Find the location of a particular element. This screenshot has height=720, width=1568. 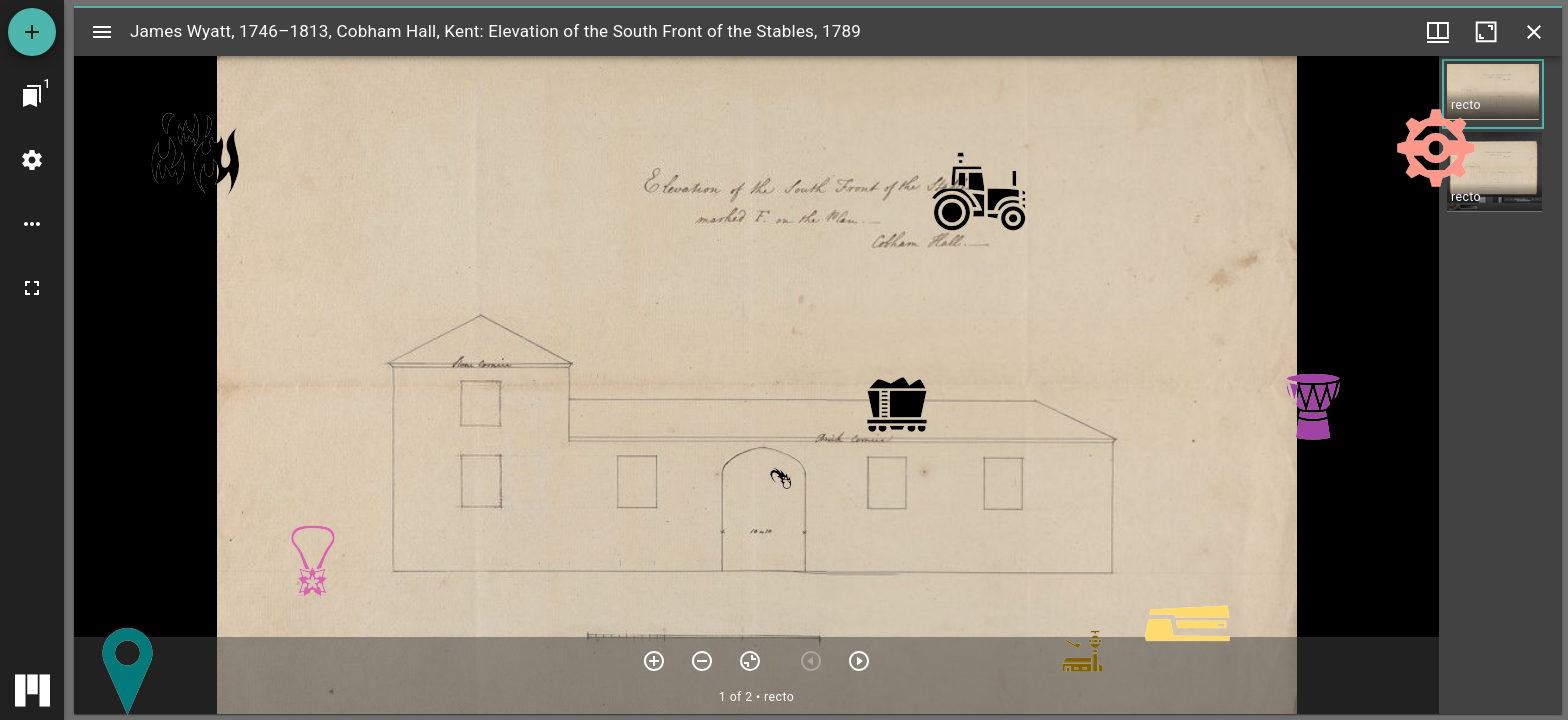

view current location on map is located at coordinates (127, 671).